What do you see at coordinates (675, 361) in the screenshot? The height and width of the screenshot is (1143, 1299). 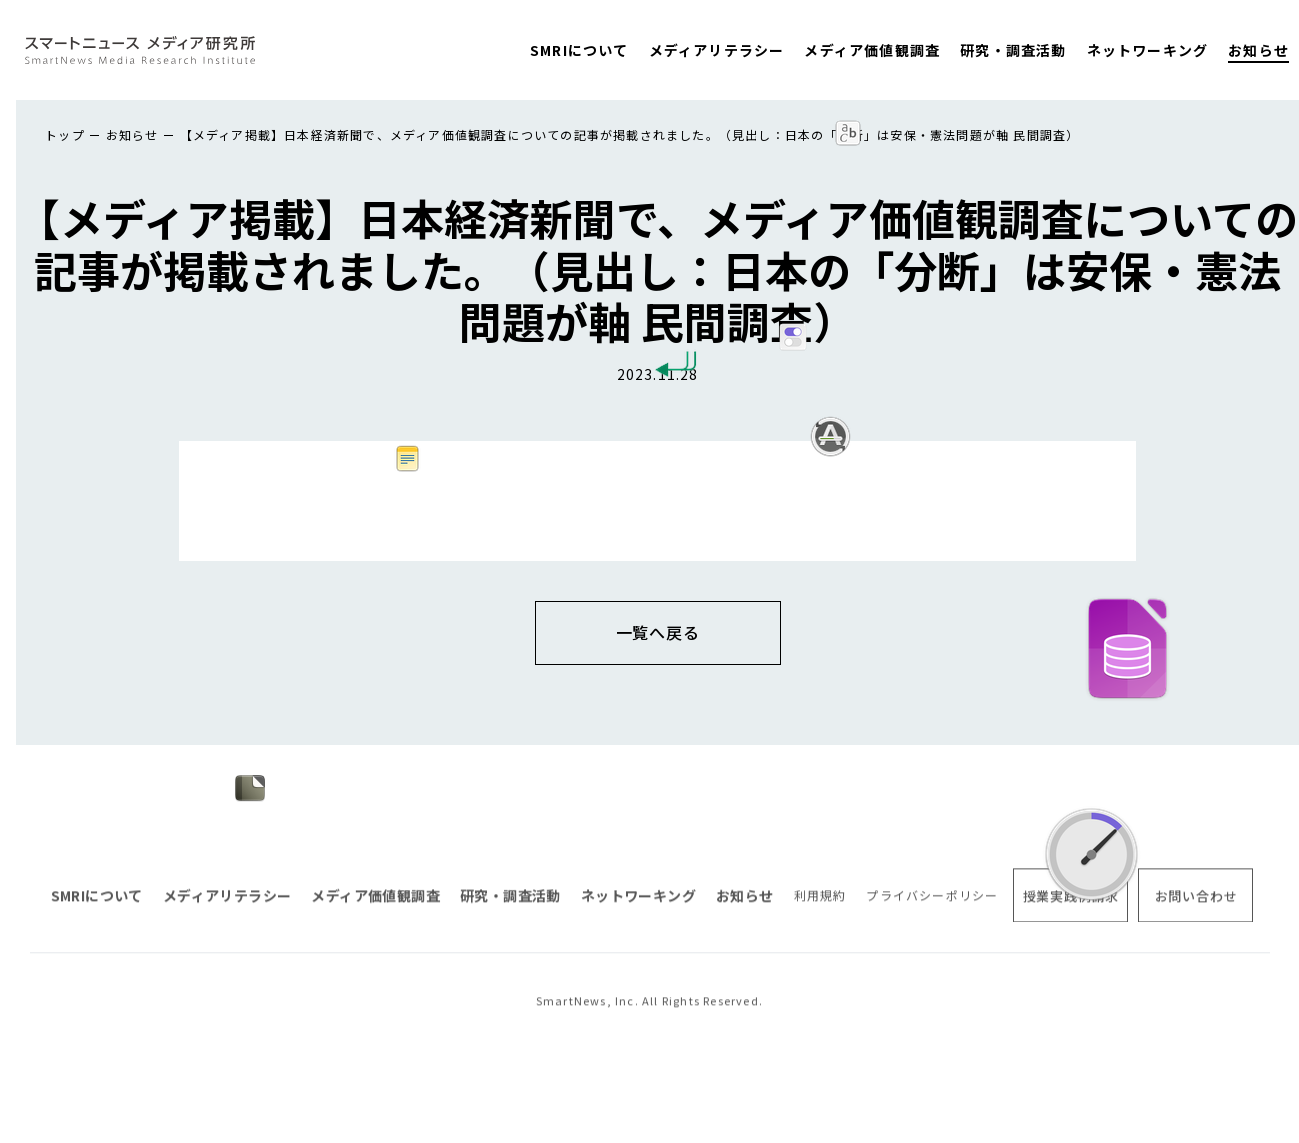 I see `reply to all recipients in an email thread` at bounding box center [675, 361].